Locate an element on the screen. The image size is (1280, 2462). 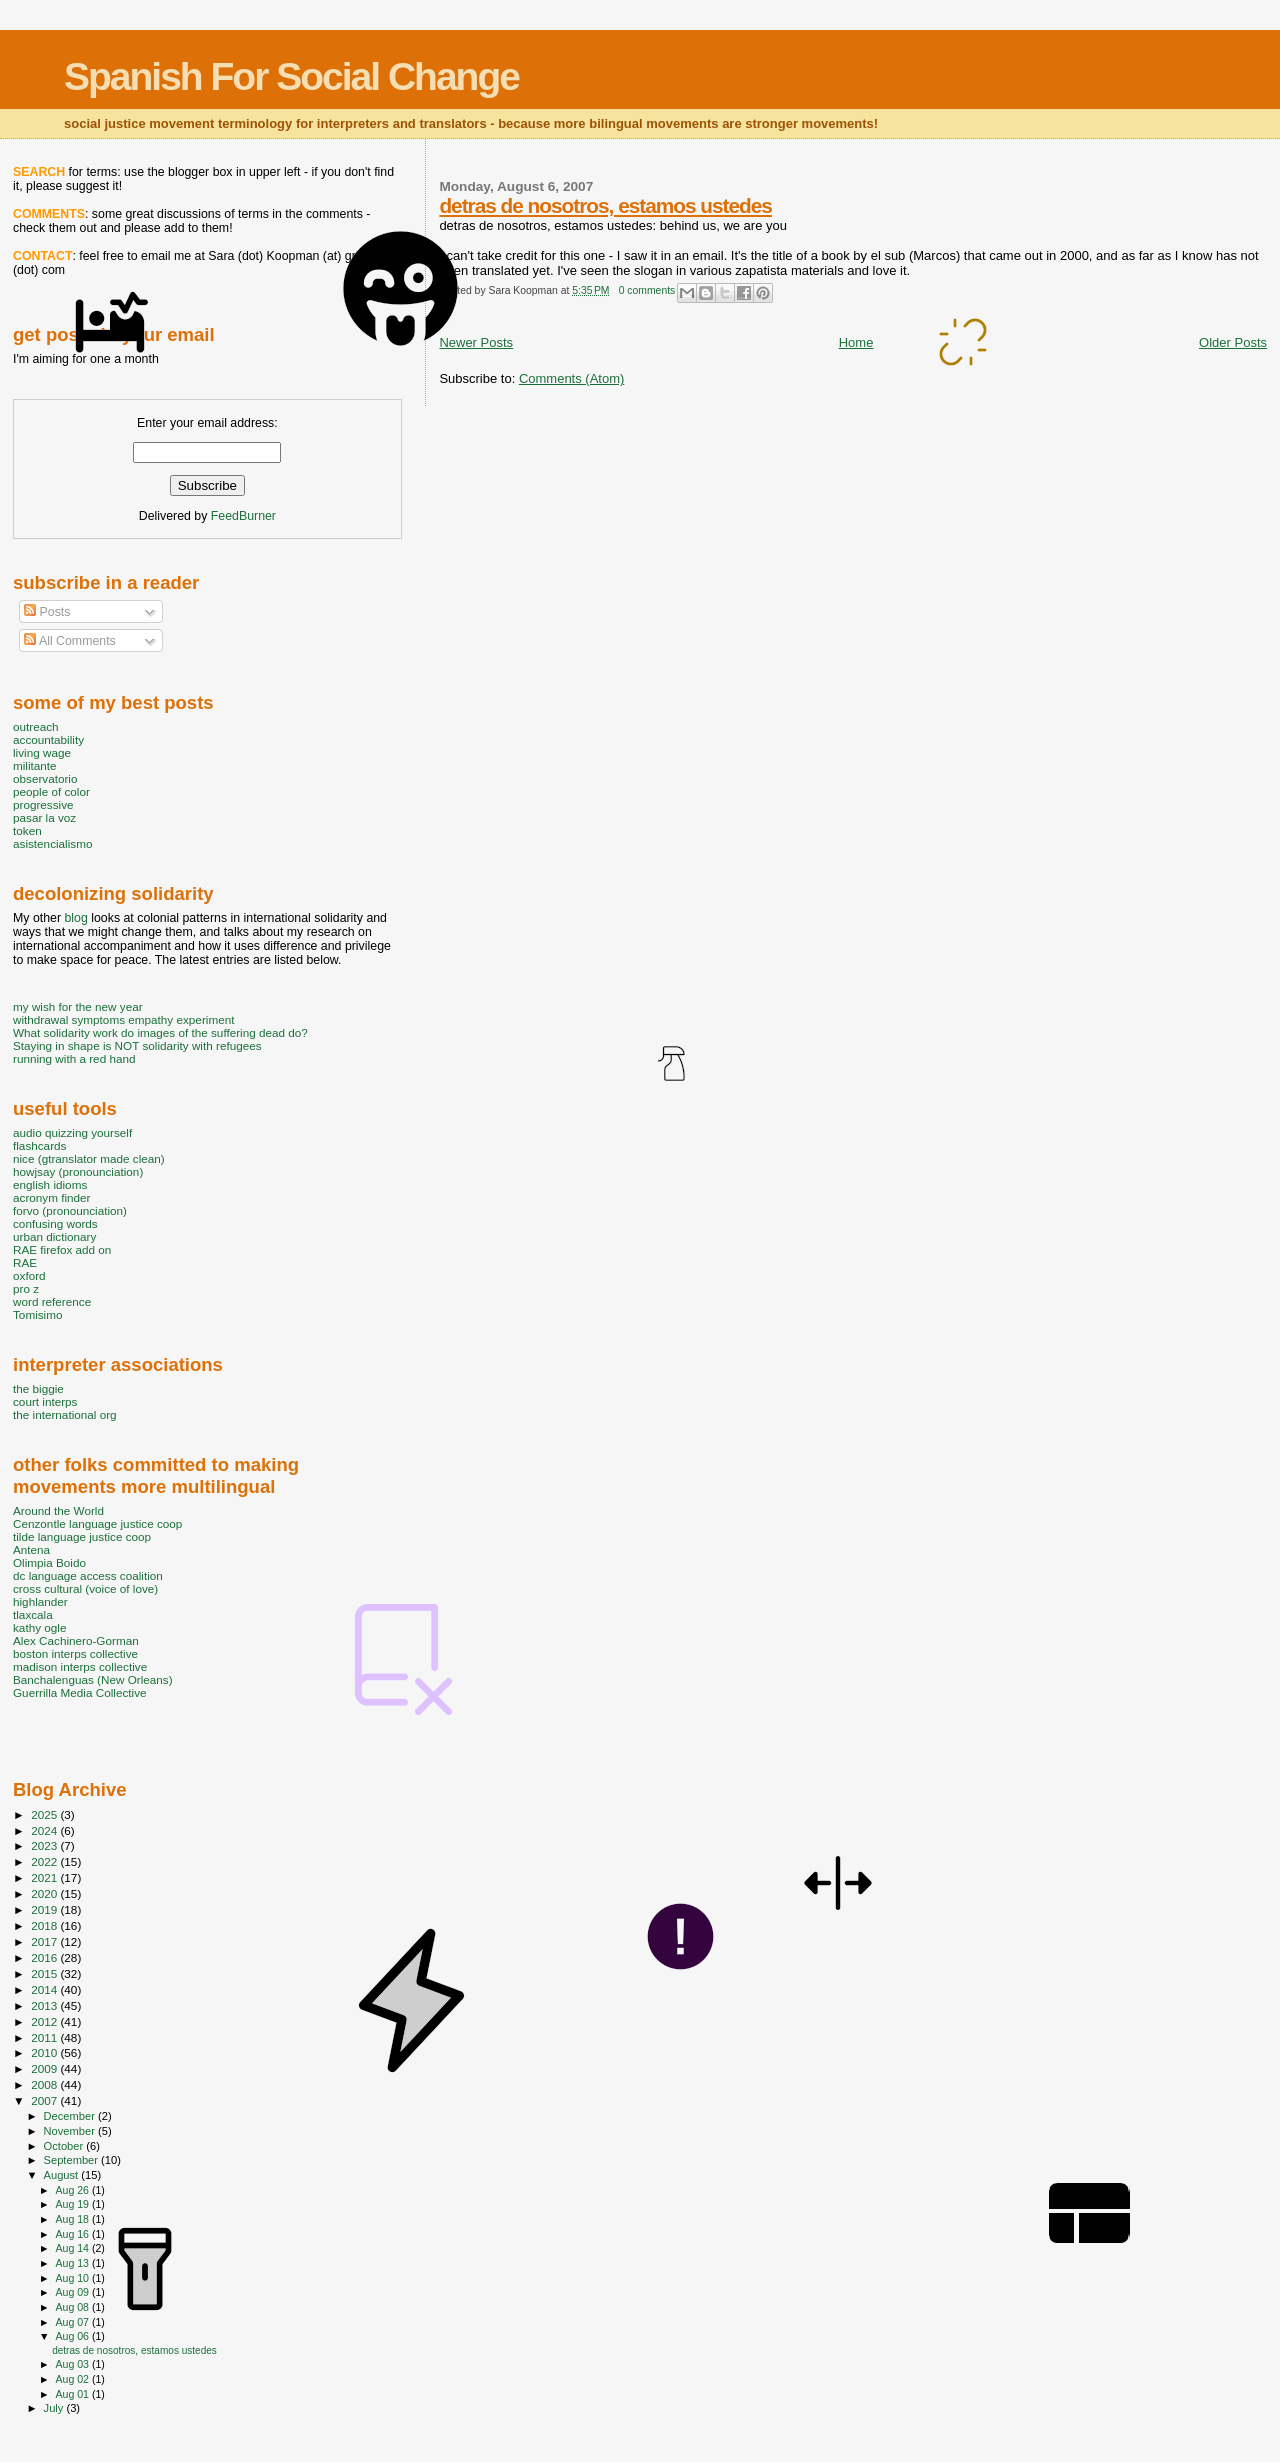
access cleaning or household supplies is located at coordinates (672, 1063).